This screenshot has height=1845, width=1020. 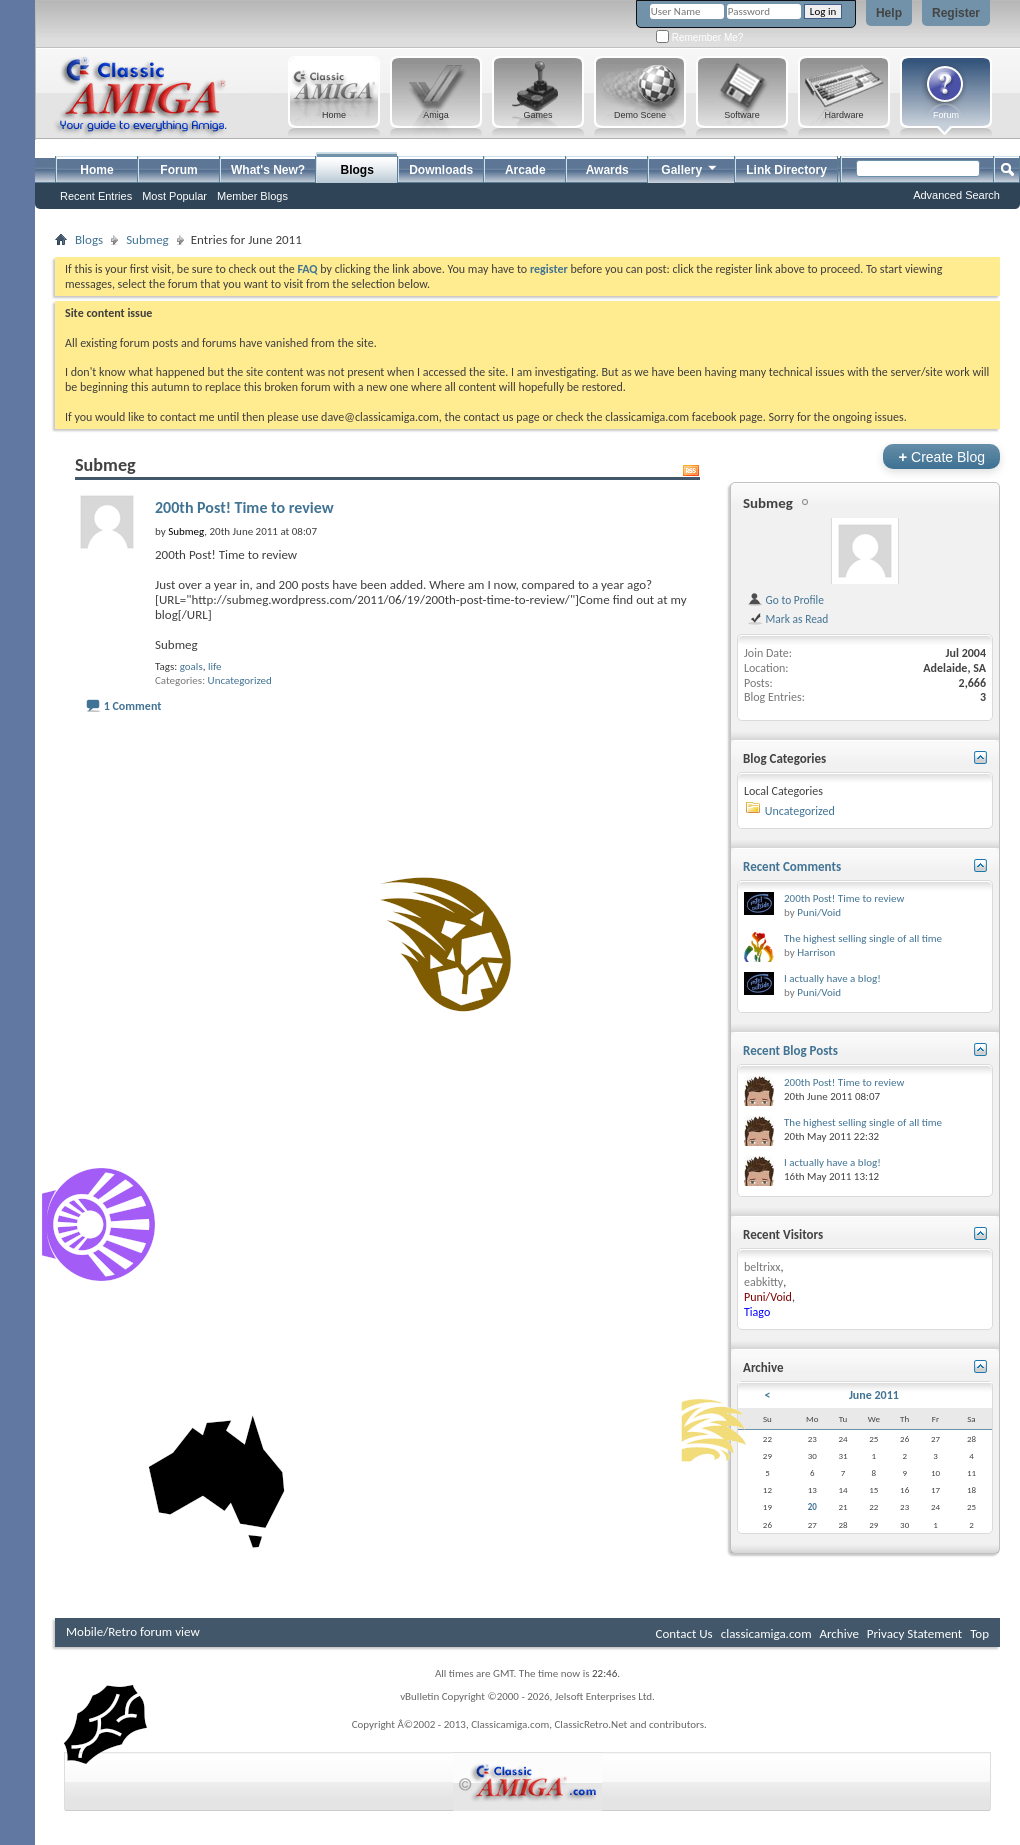 I want to click on craft or upgrade primitive tools, so click(x=105, y=1724).